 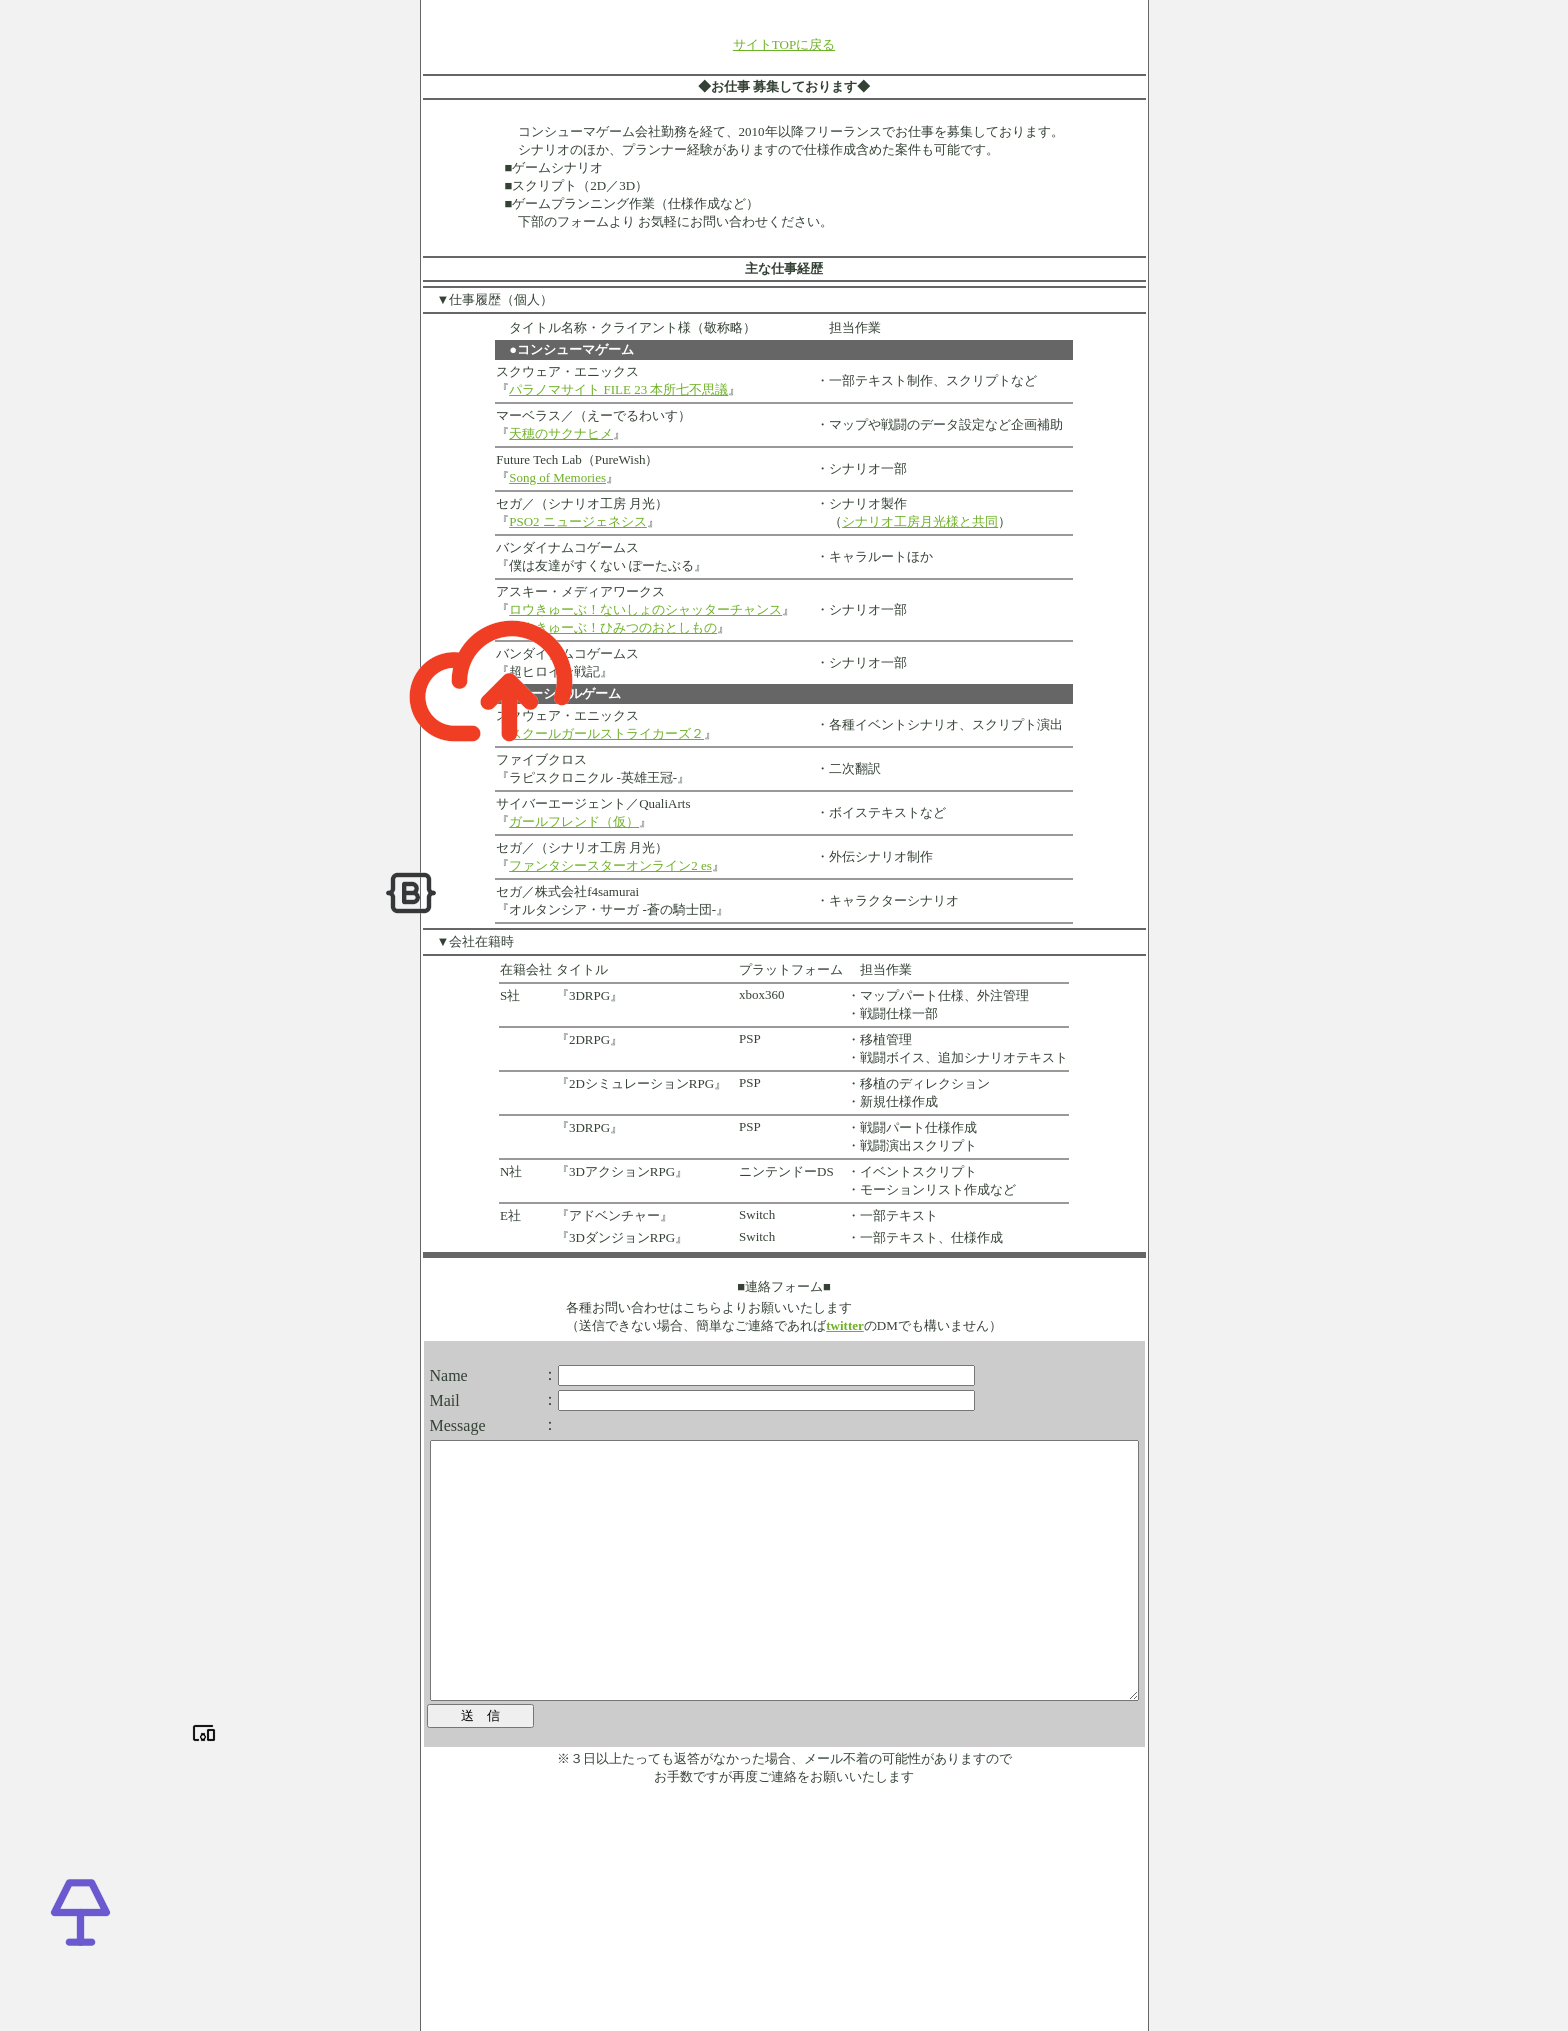 What do you see at coordinates (491, 681) in the screenshot?
I see `upload file to cloud storage` at bounding box center [491, 681].